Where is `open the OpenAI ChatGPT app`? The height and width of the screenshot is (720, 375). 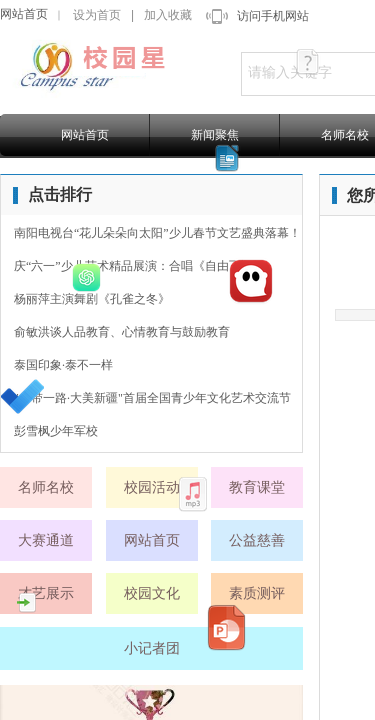 open the OpenAI ChatGPT app is located at coordinates (86, 277).